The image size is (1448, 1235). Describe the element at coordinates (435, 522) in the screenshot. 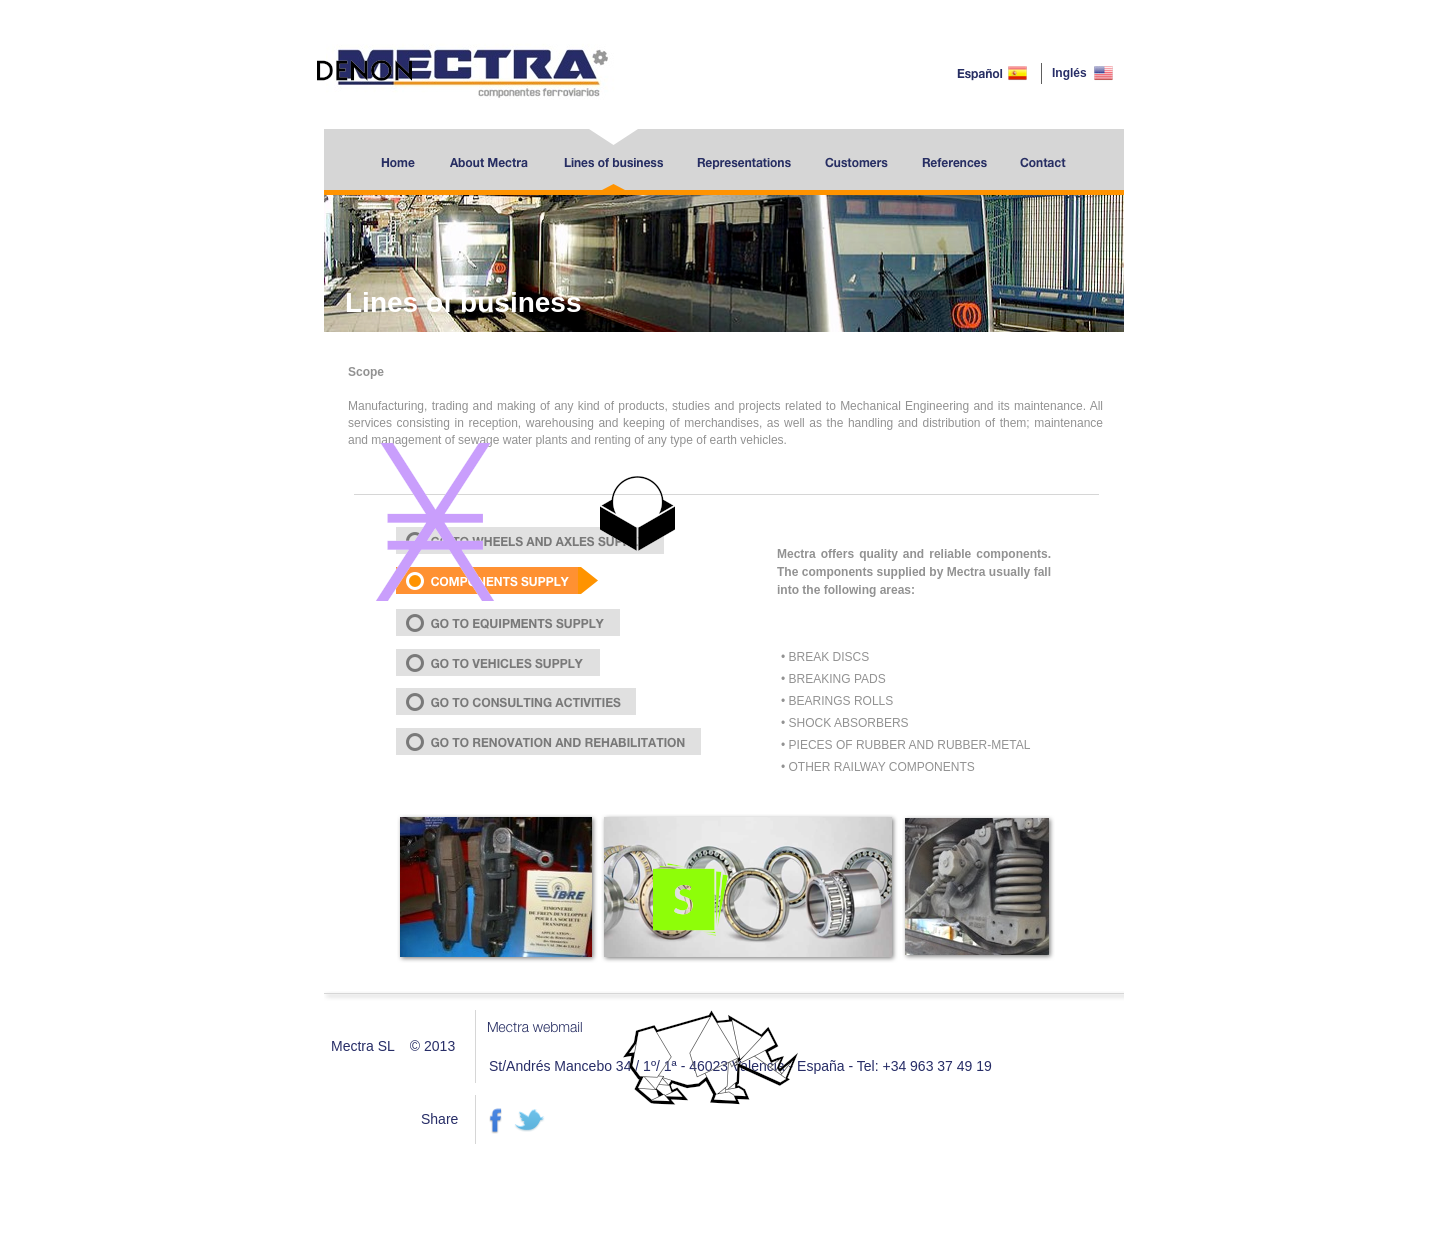

I see `nano cryptocurrency logo` at that location.